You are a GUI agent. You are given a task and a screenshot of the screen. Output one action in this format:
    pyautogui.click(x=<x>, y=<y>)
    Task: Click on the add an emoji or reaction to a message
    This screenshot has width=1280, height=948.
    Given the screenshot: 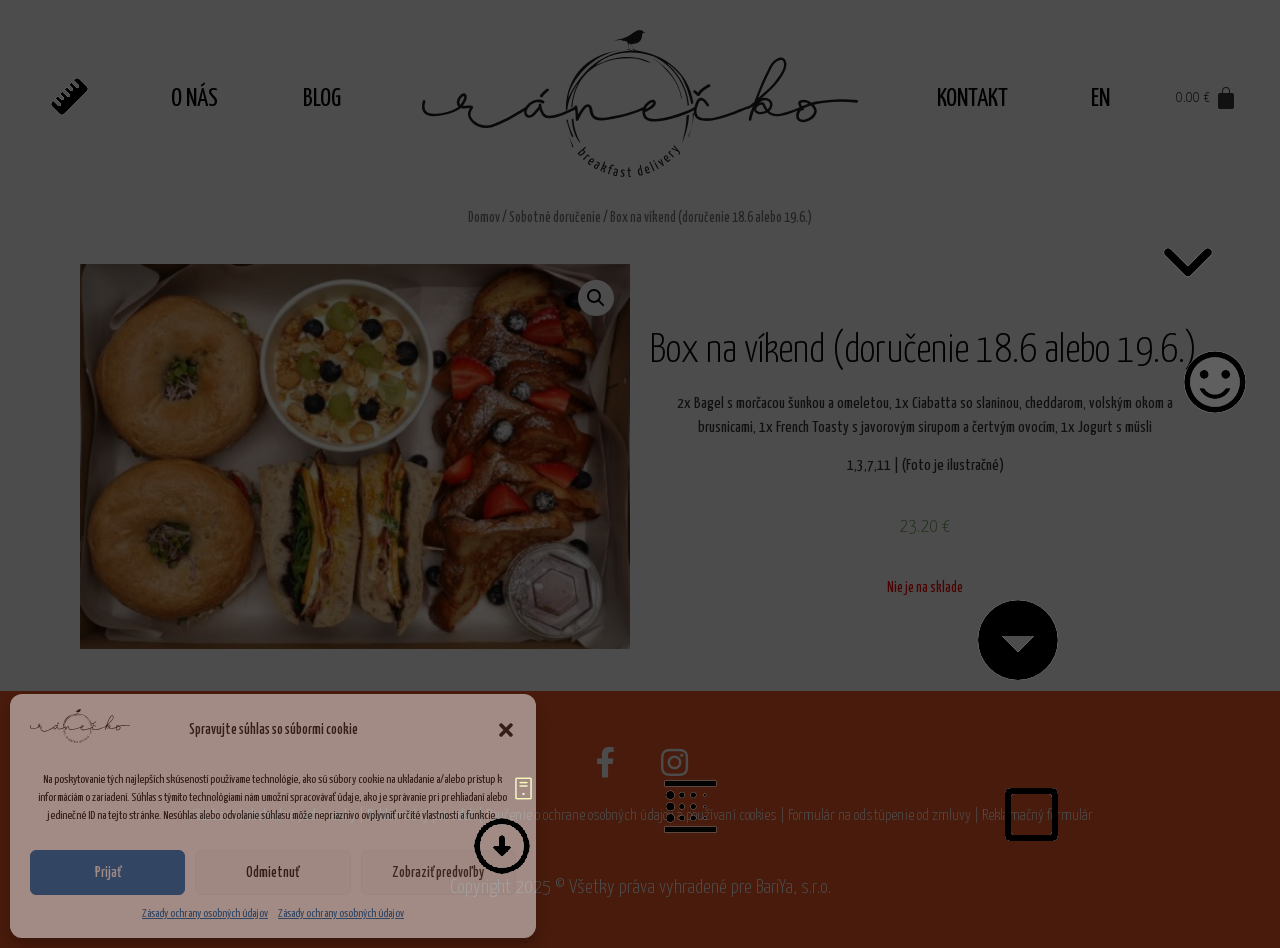 What is the action you would take?
    pyautogui.click(x=1215, y=382)
    